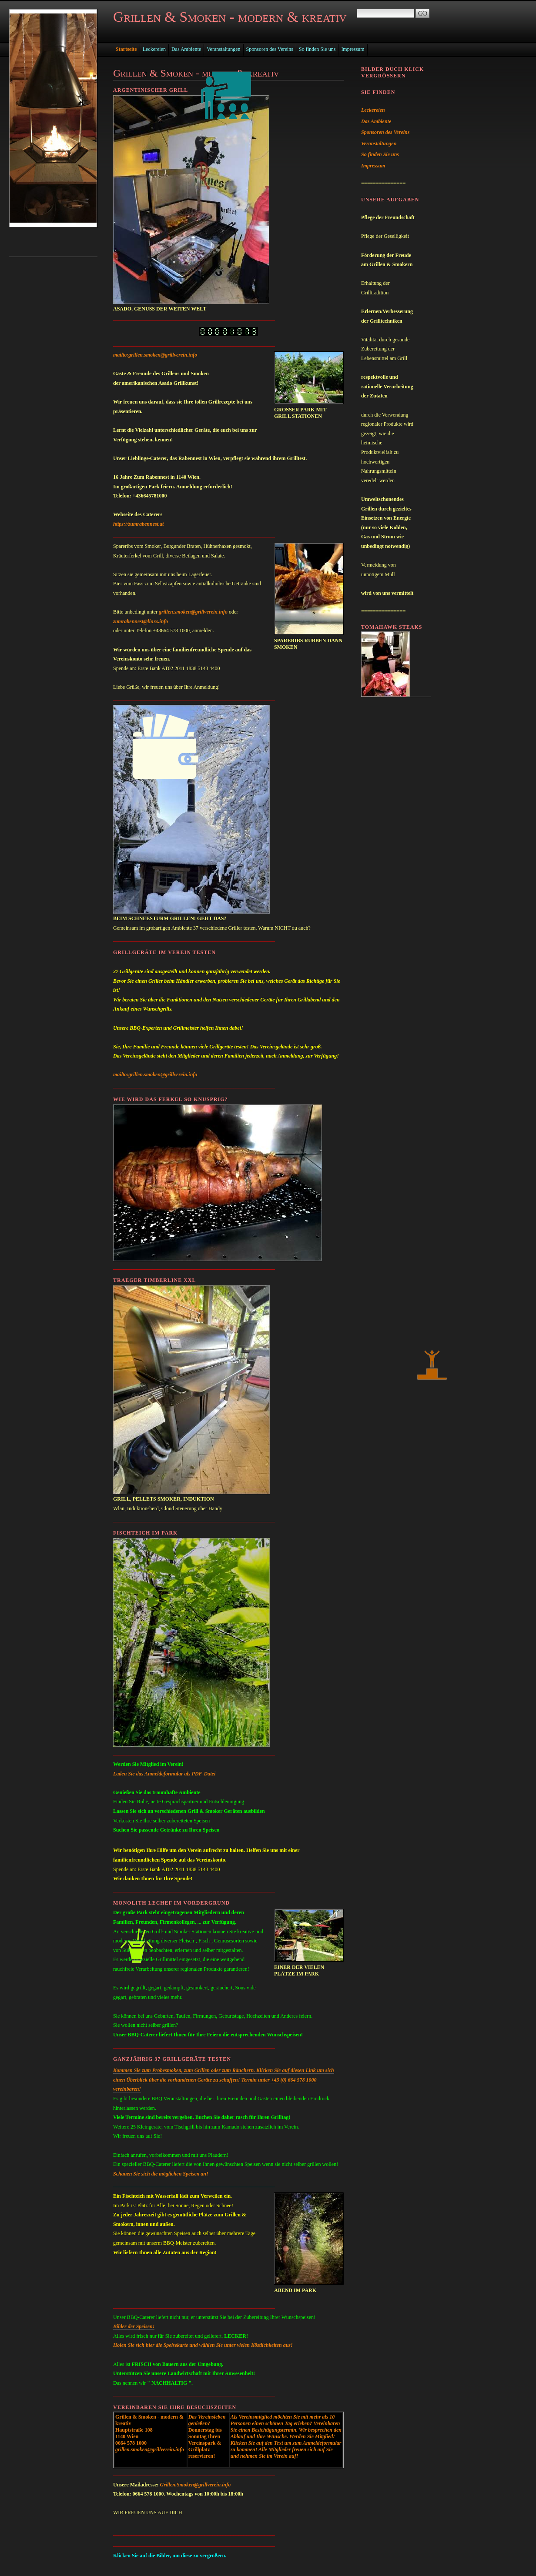 The width and height of the screenshot is (536, 2576). What do you see at coordinates (137, 1945) in the screenshot?
I see `quick food or noodle delivery option` at bounding box center [137, 1945].